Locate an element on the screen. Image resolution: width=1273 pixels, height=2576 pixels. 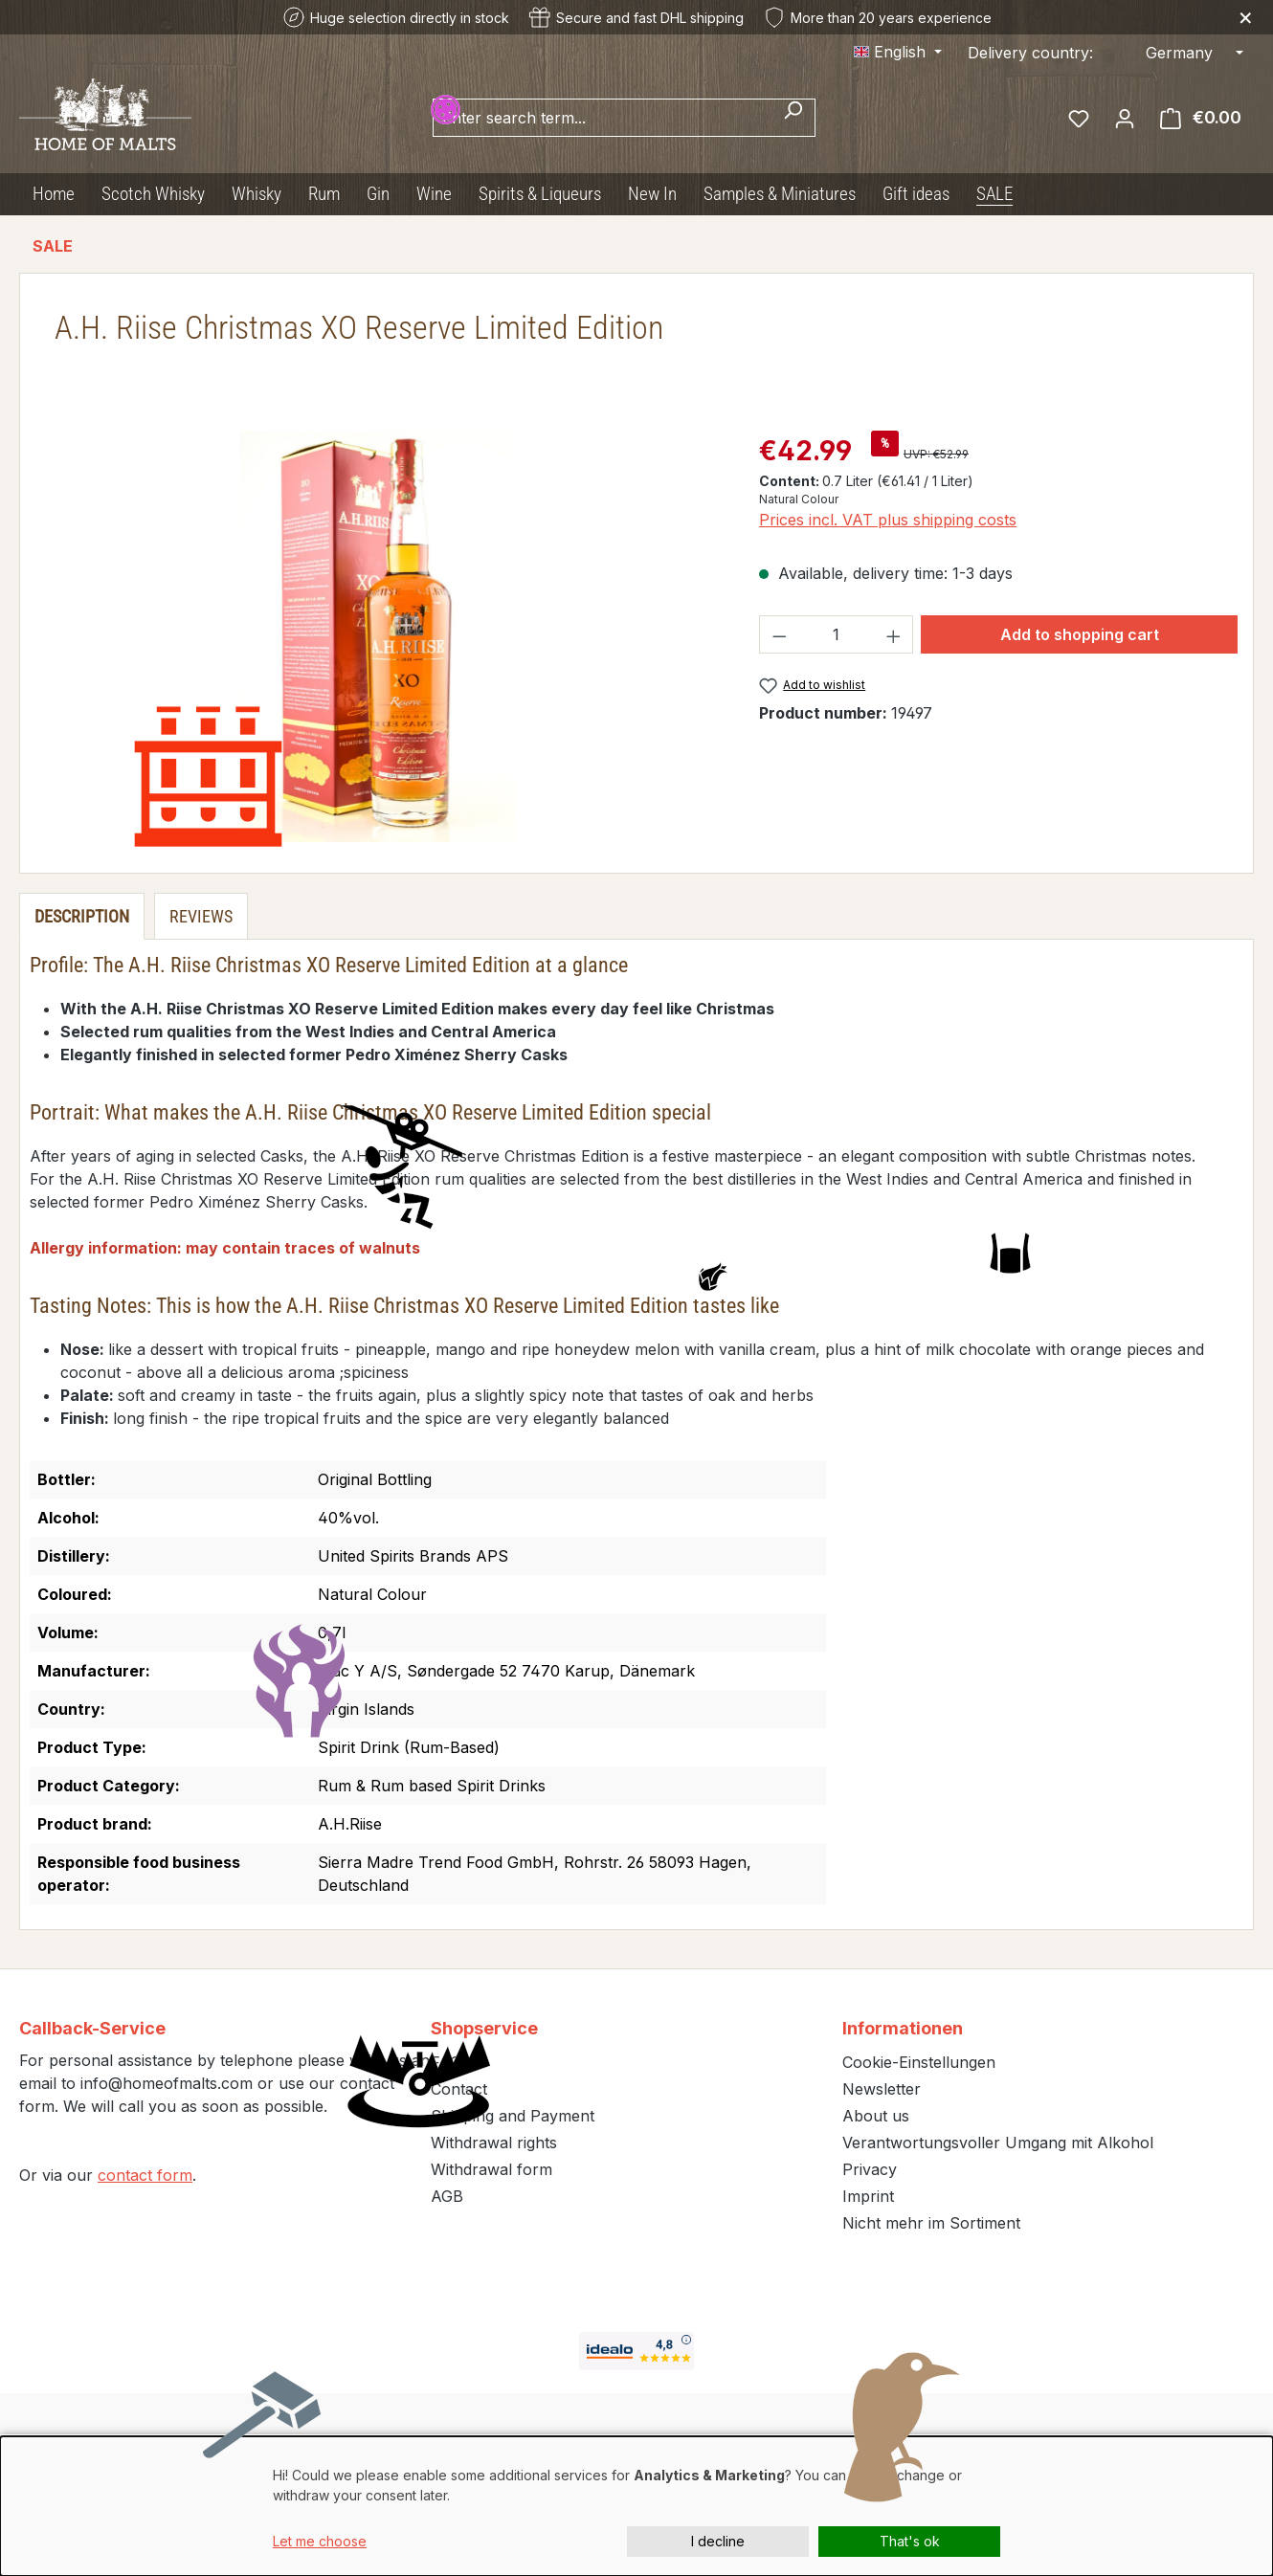
access crafting or building tools is located at coordinates (261, 2414).